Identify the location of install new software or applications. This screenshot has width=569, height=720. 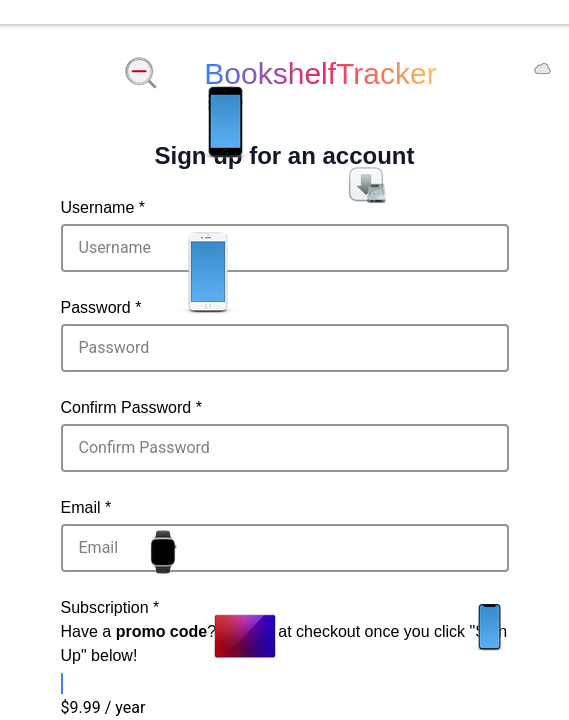
(366, 184).